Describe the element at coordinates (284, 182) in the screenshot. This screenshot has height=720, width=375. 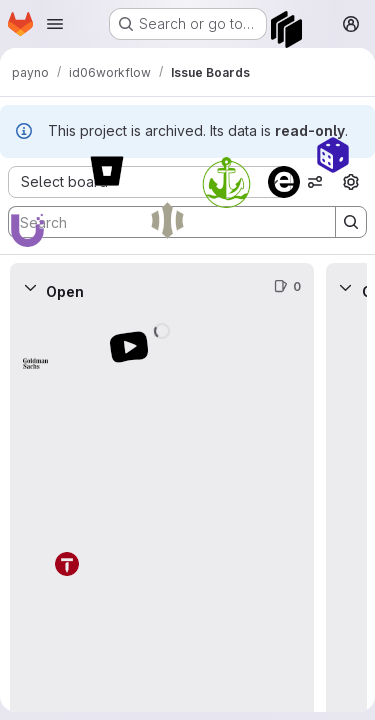
I see `Embarcadero Technologies company logo` at that location.